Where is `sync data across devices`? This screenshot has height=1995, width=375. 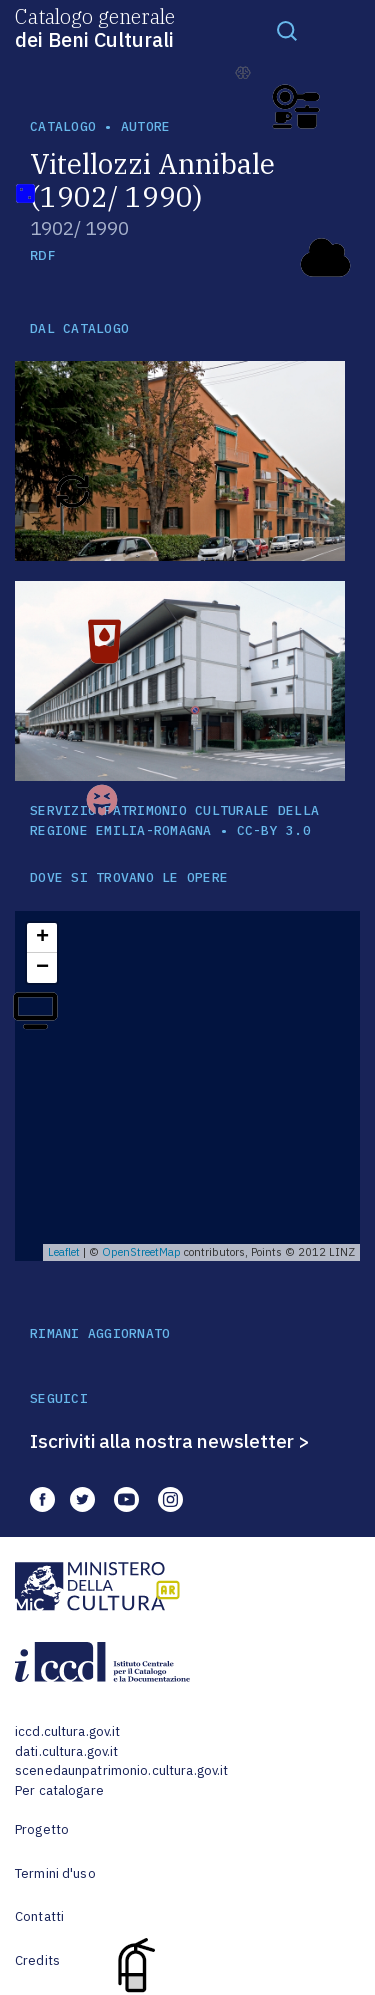
sync data across devices is located at coordinates (72, 491).